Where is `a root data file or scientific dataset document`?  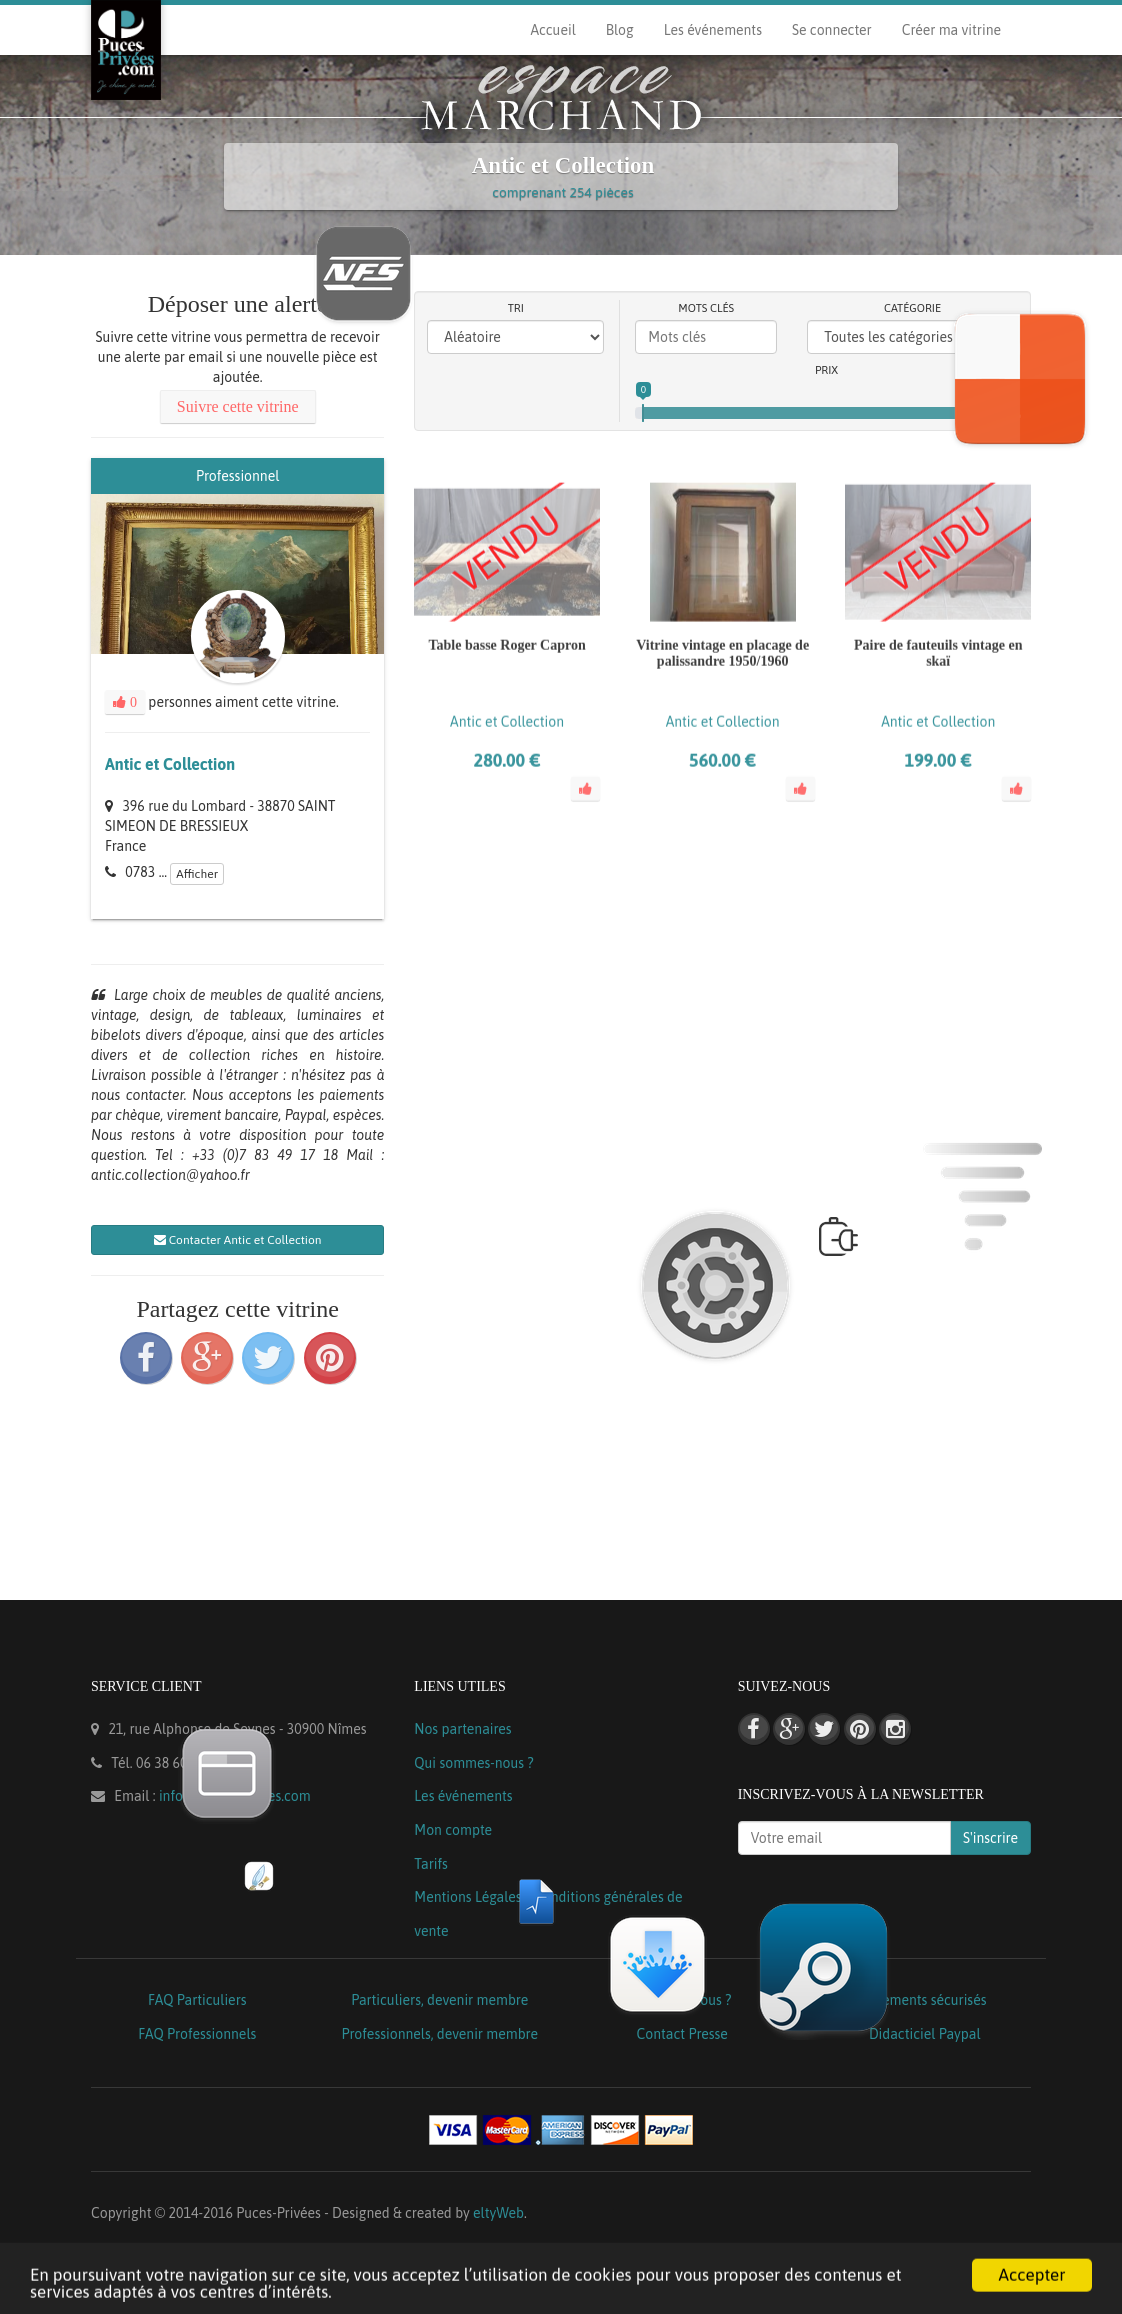 a root data file or scientific dataset document is located at coordinates (536, 1902).